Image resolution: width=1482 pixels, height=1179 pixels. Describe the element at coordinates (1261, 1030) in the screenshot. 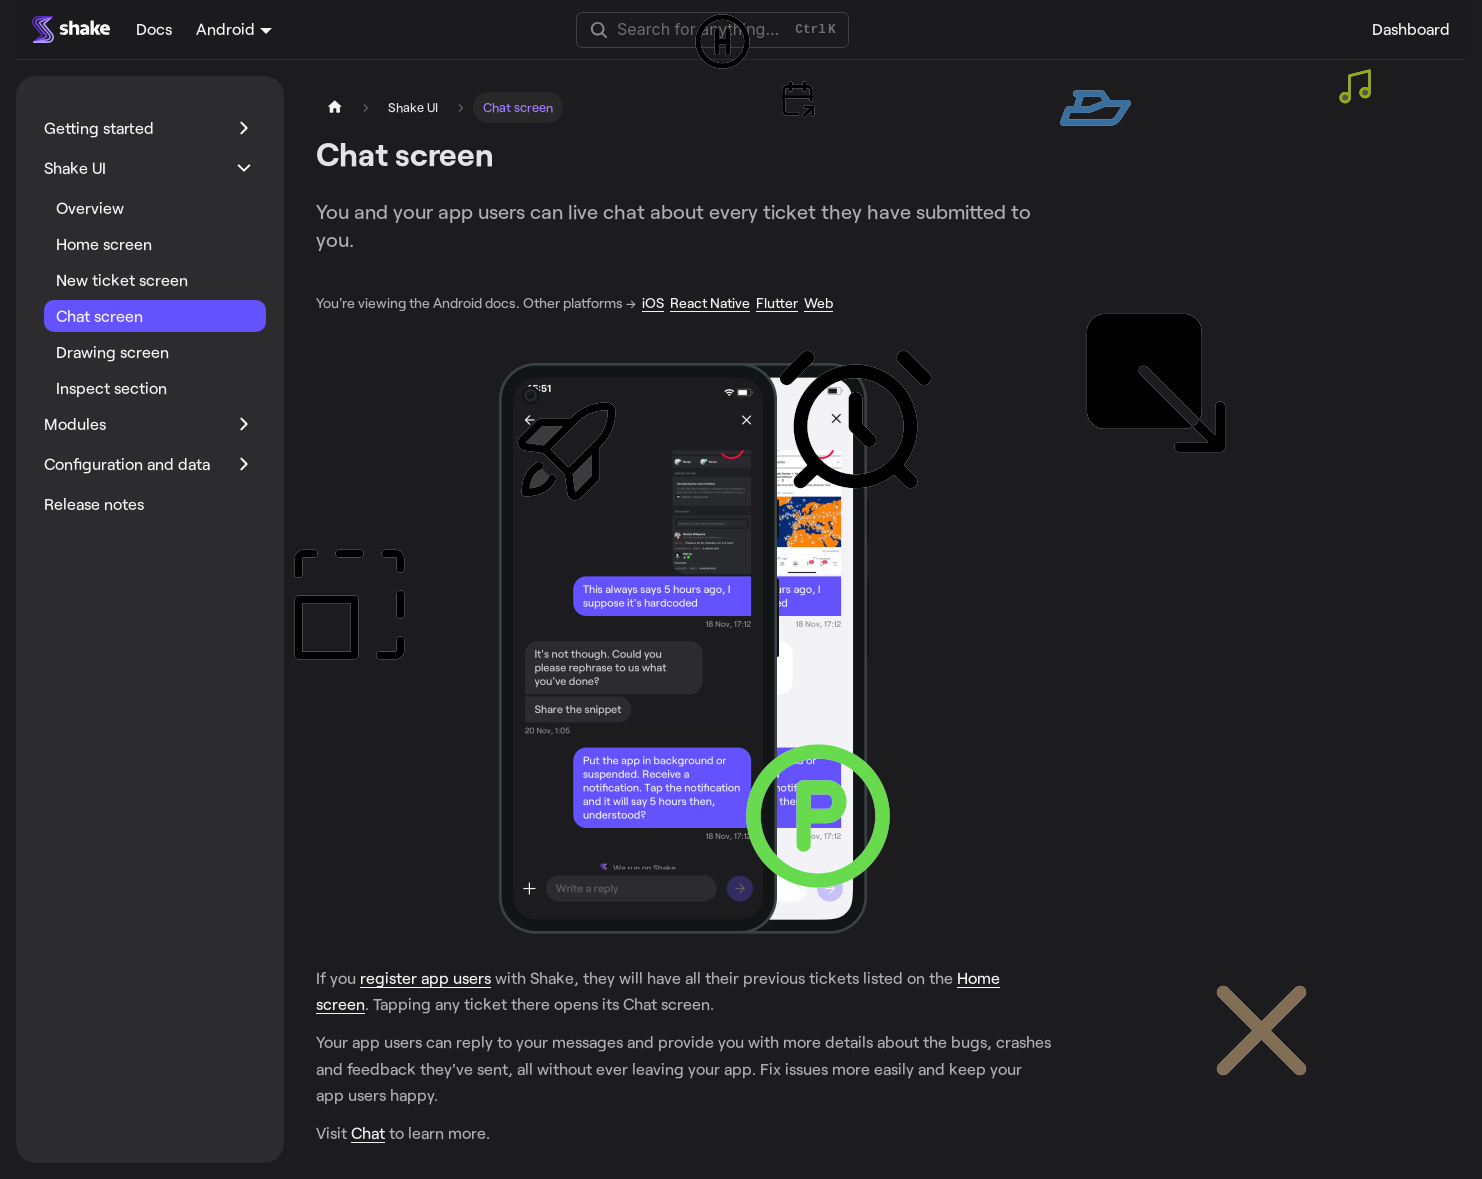

I see `close the current window or dialog` at that location.